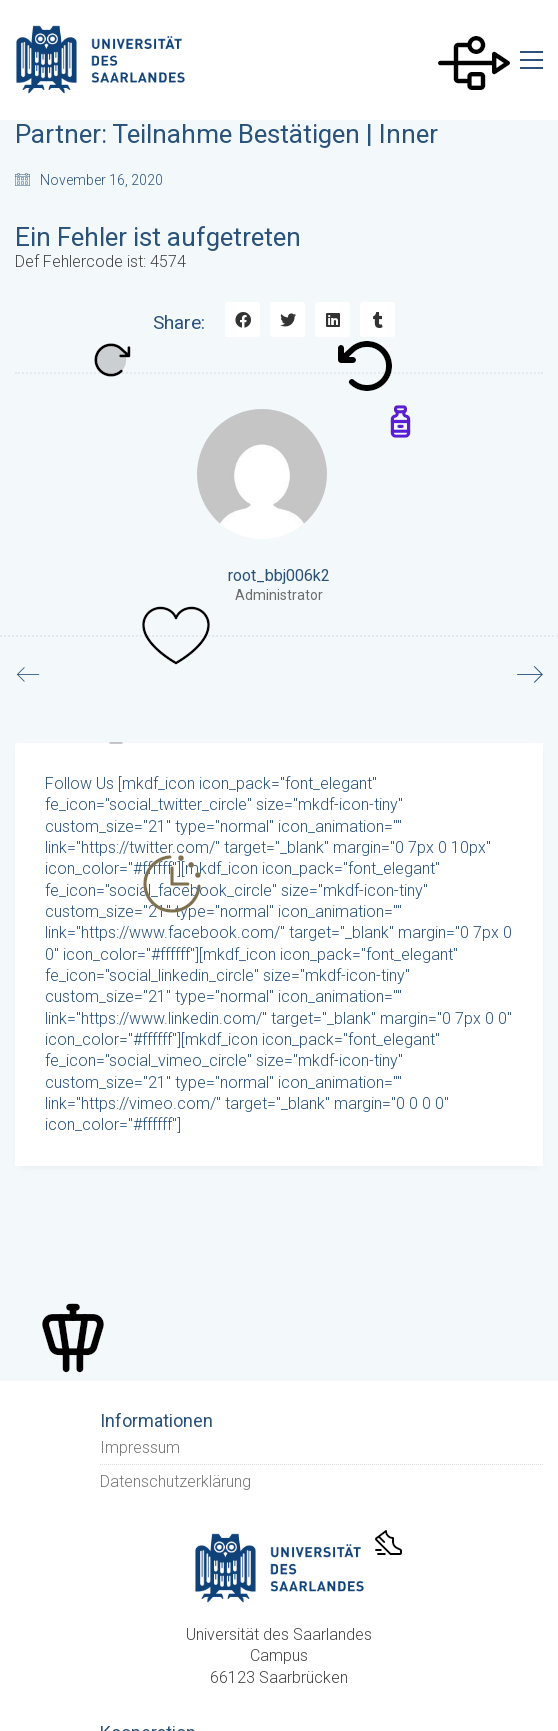  What do you see at coordinates (176, 633) in the screenshot?
I see `add to favorites` at bounding box center [176, 633].